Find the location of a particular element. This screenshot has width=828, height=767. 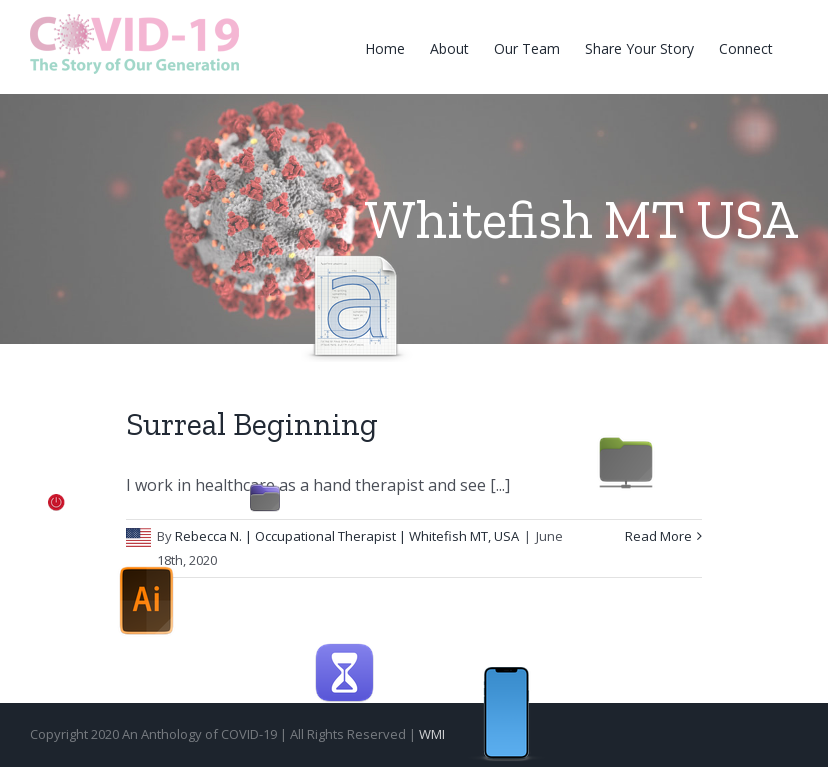

access a remote or network folder is located at coordinates (626, 462).